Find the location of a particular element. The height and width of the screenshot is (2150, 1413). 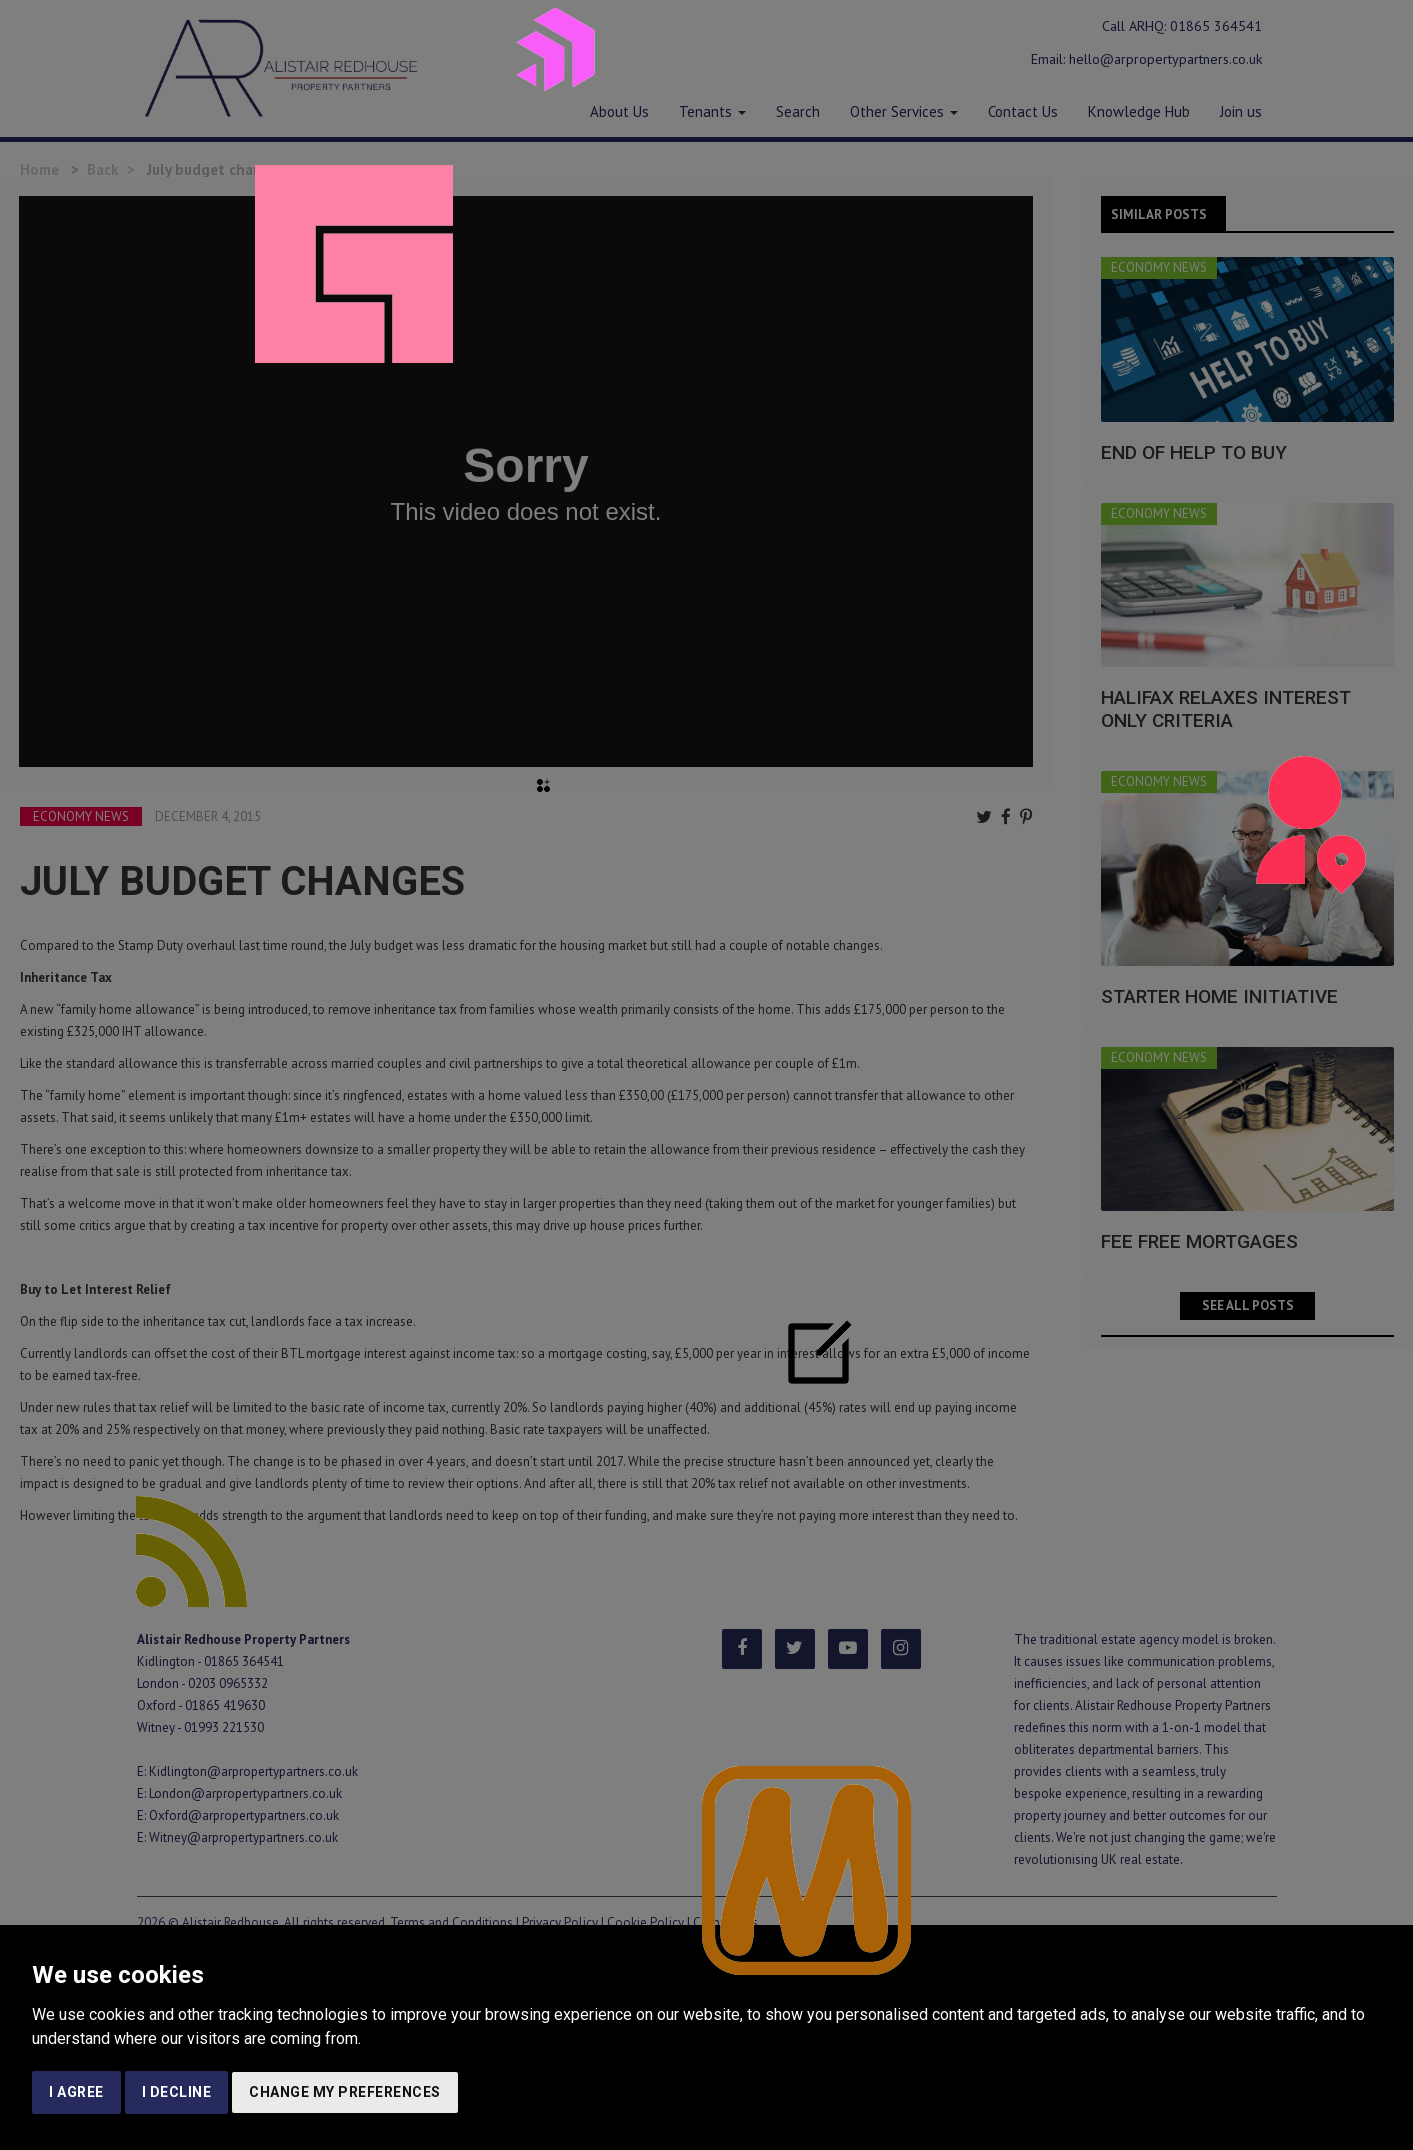

edit content in a text field or form is located at coordinates (818, 1353).